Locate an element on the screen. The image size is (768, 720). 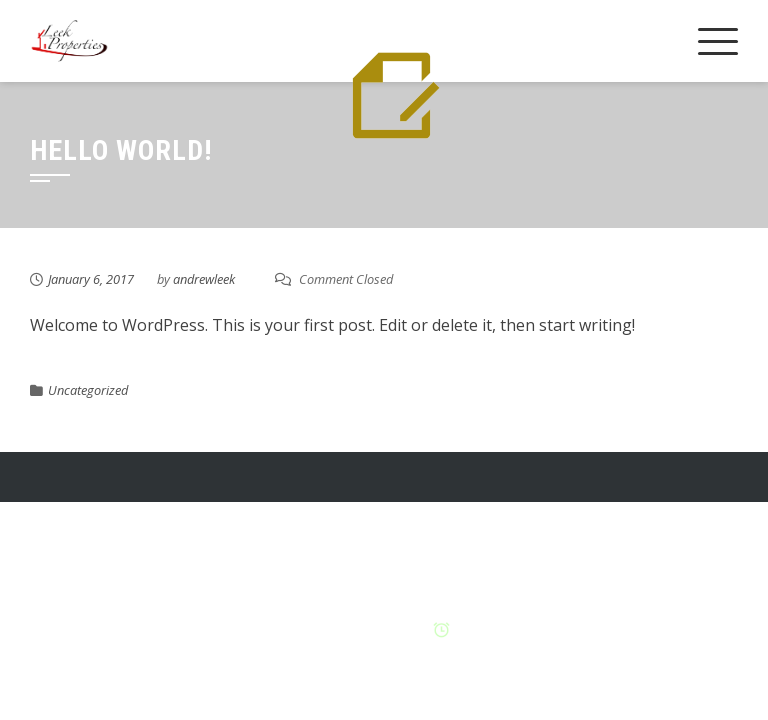
set or manage alarms is located at coordinates (441, 629).